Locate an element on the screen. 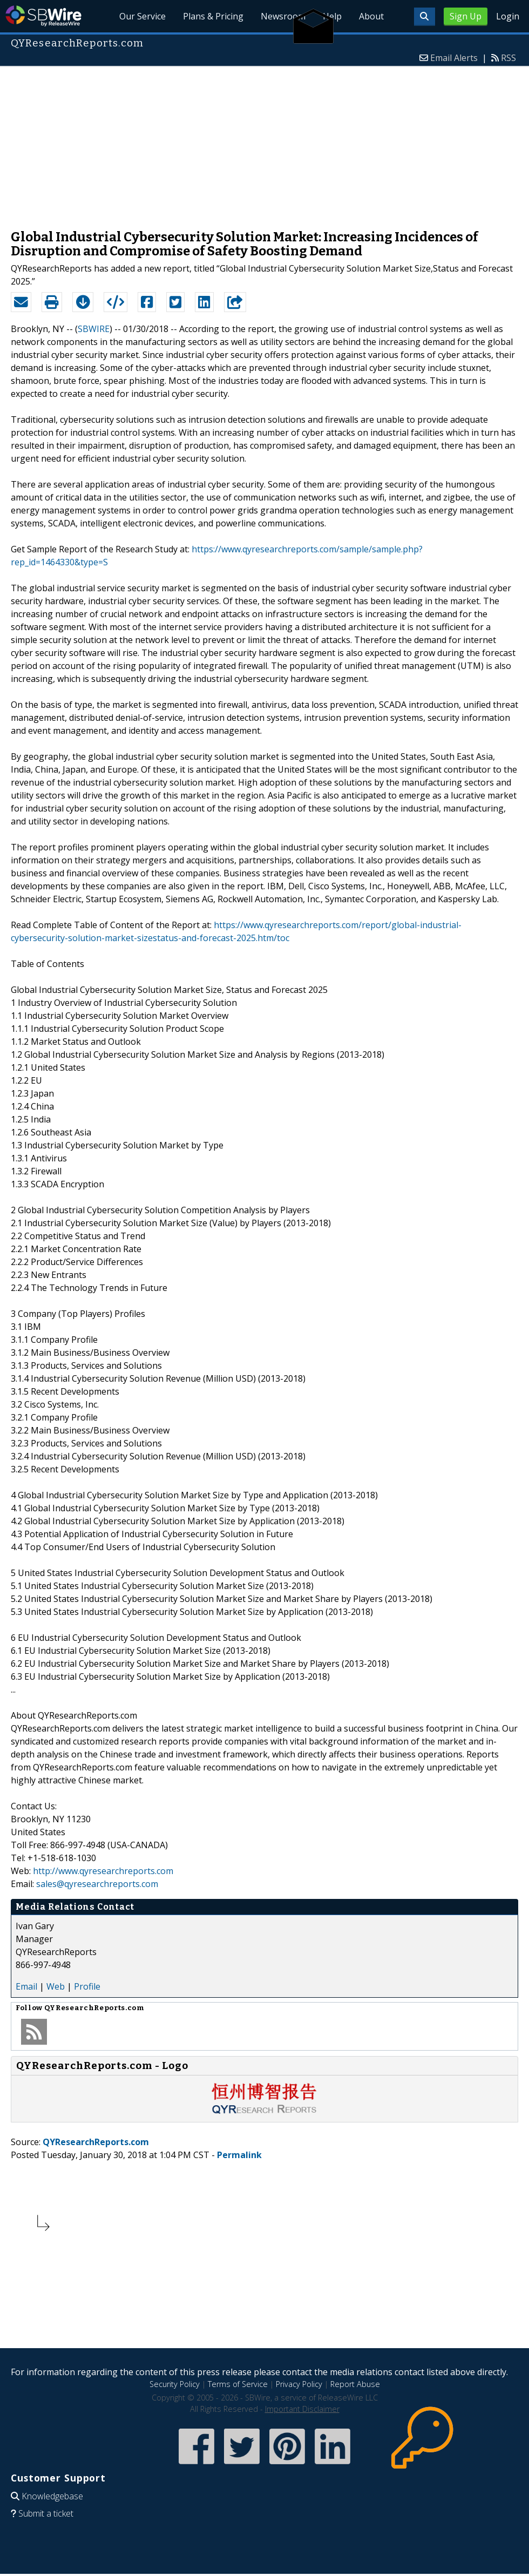  move item down and to the right is located at coordinates (42, 2223).